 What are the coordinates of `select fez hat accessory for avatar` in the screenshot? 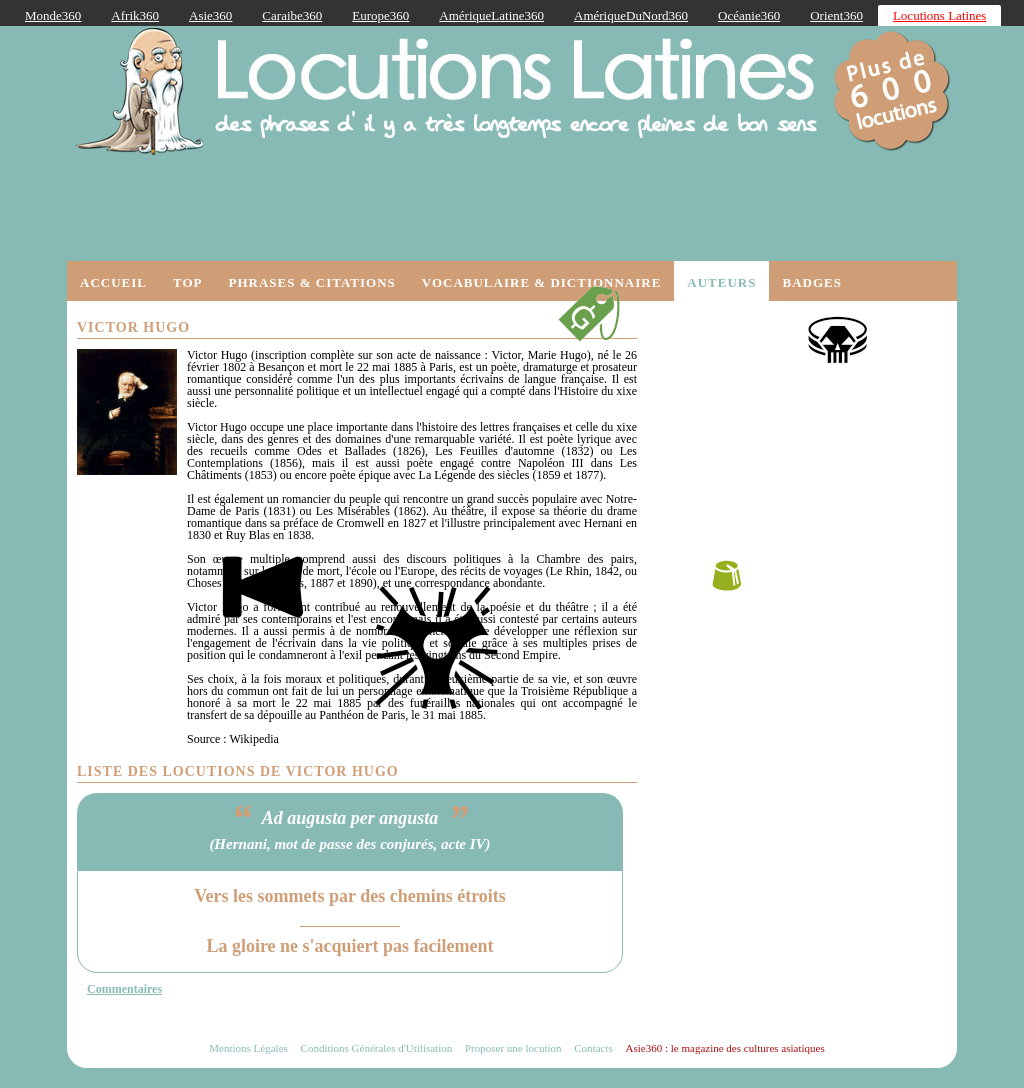 It's located at (726, 575).